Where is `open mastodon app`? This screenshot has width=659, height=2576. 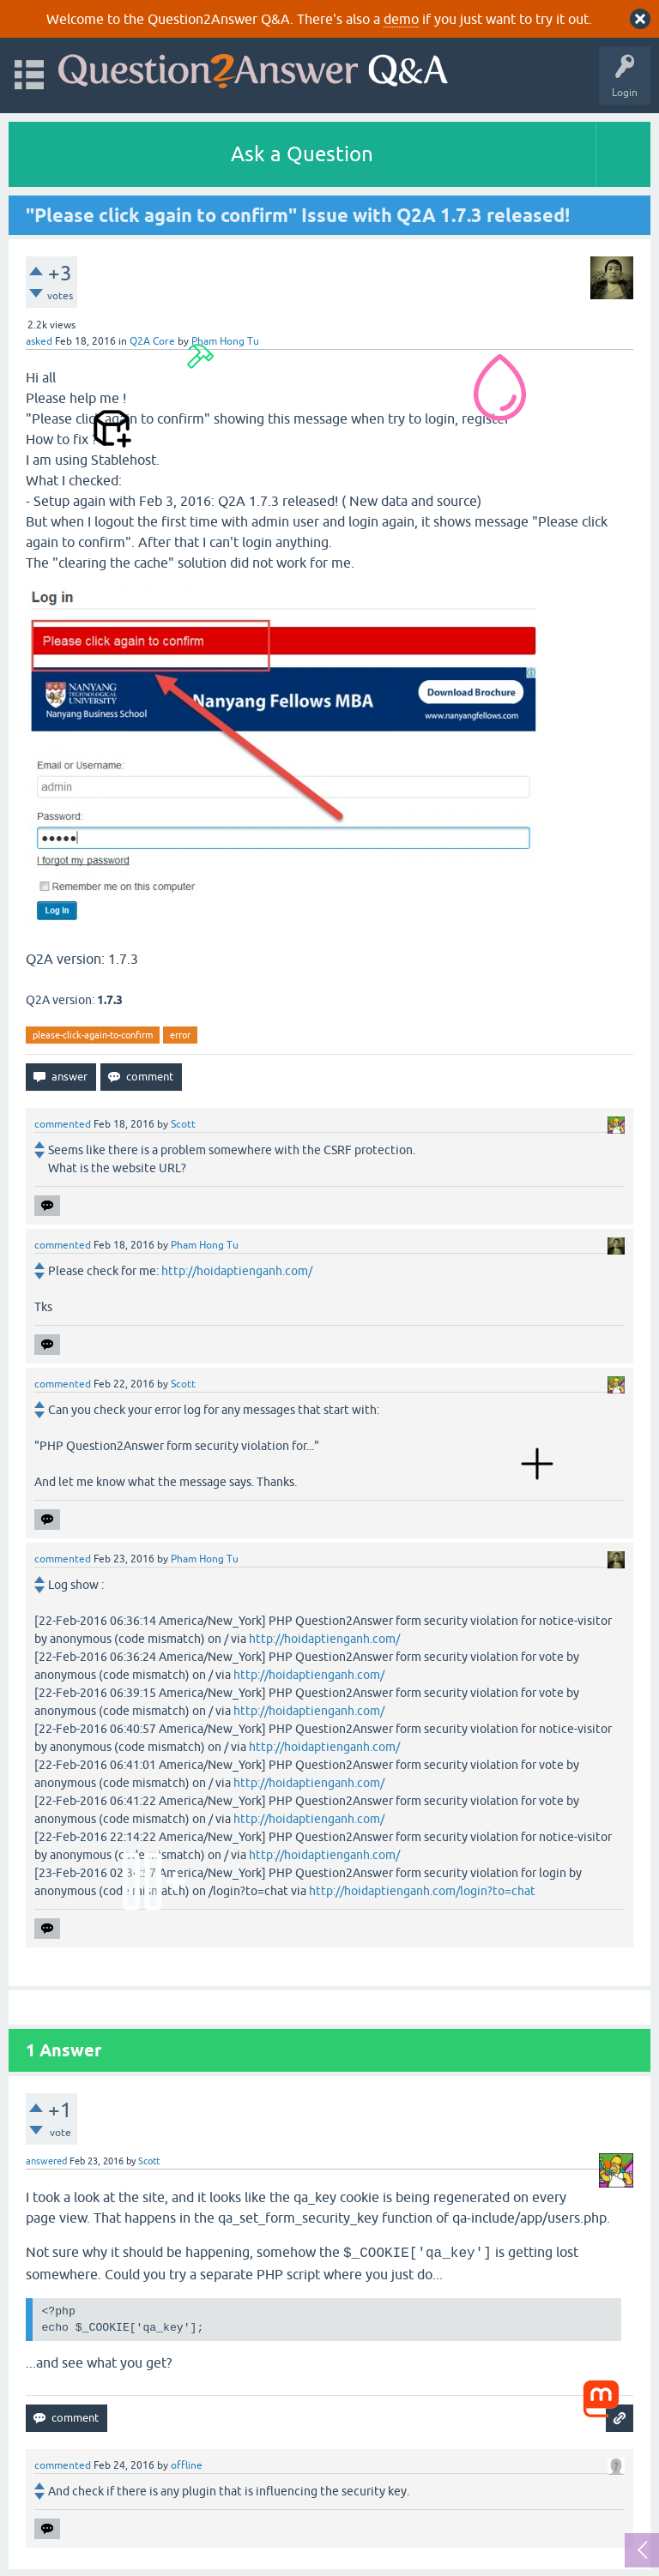
open mastodon app is located at coordinates (601, 2398).